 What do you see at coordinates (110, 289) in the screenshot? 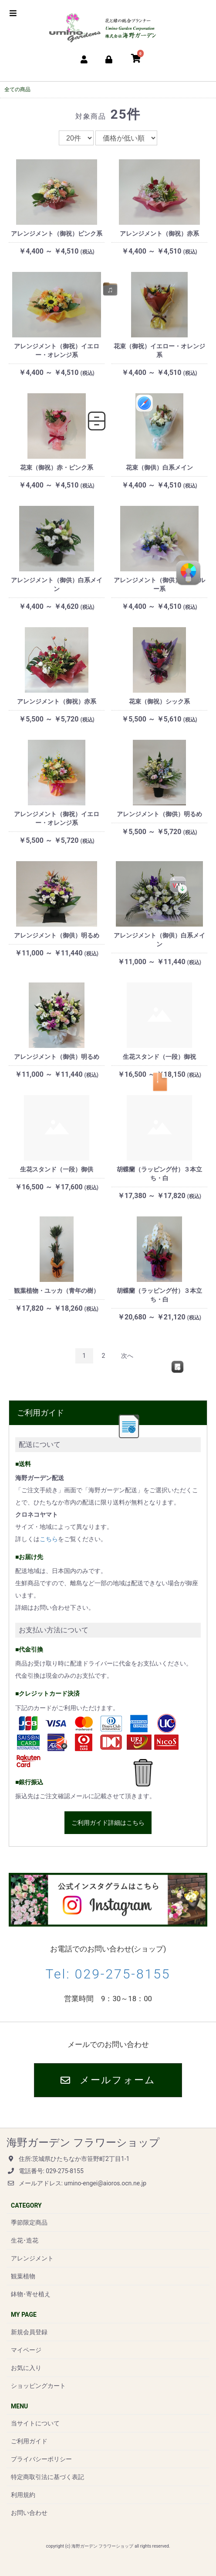
I see `open your music folder` at bounding box center [110, 289].